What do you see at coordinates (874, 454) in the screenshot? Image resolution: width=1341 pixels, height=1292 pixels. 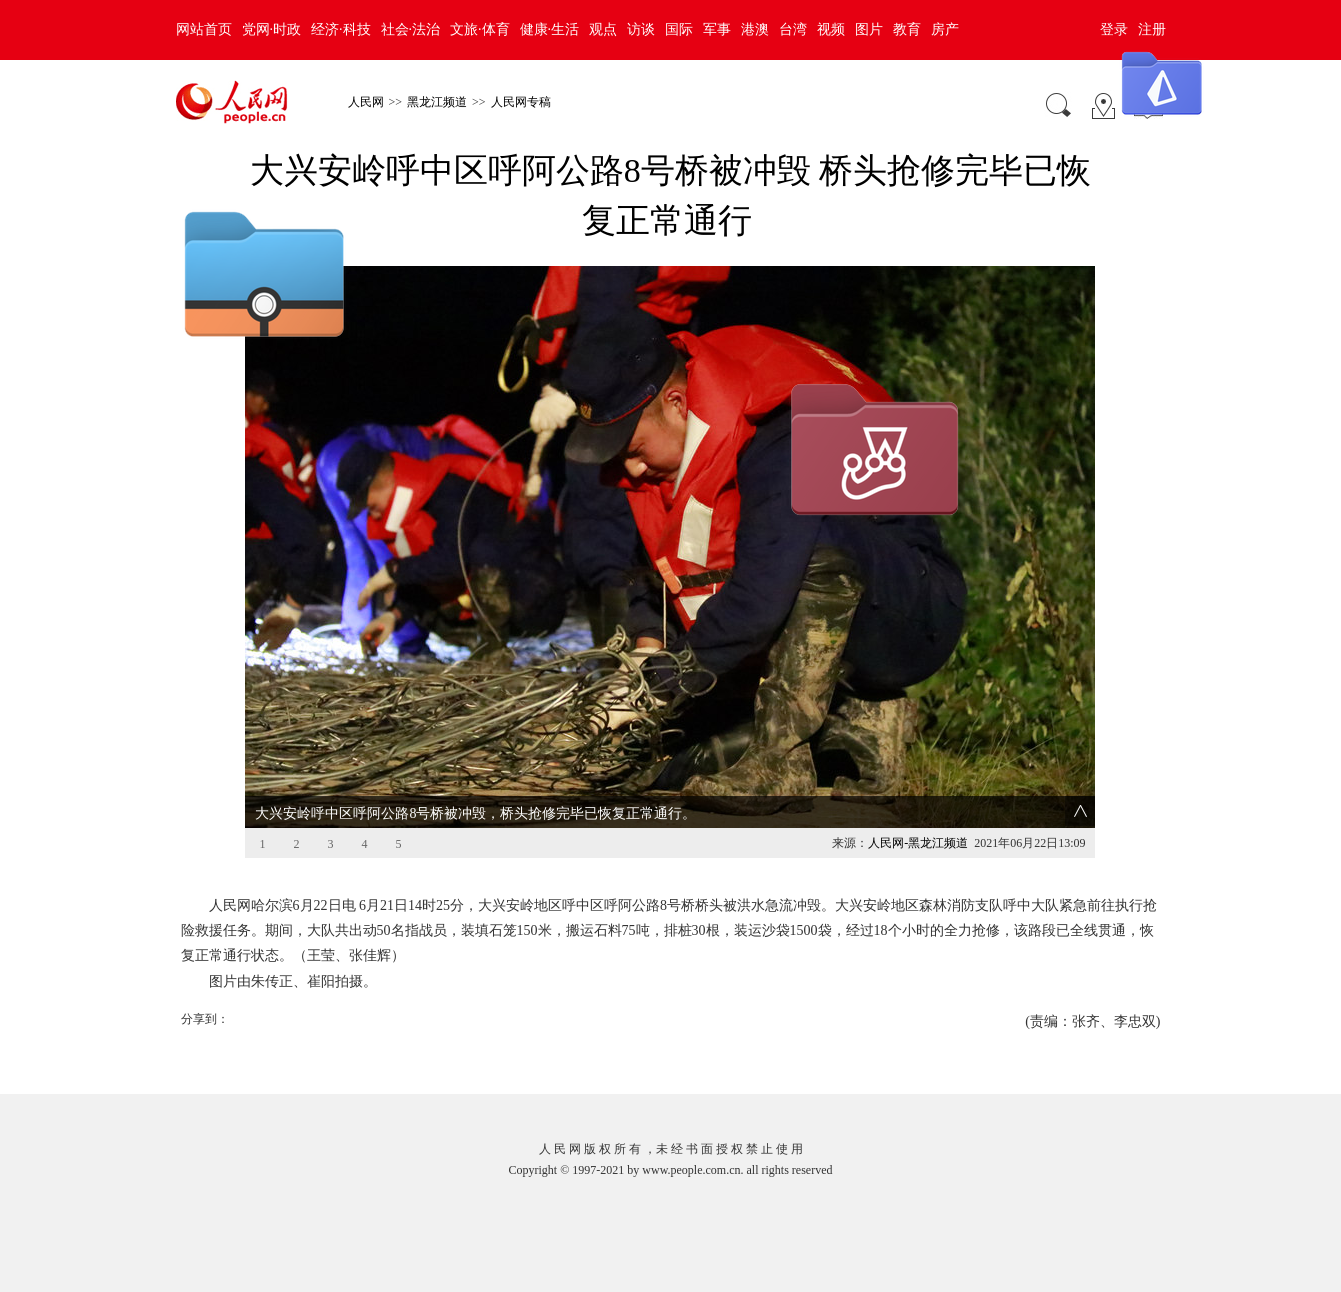 I see `folder containing jest testing framework files` at bounding box center [874, 454].